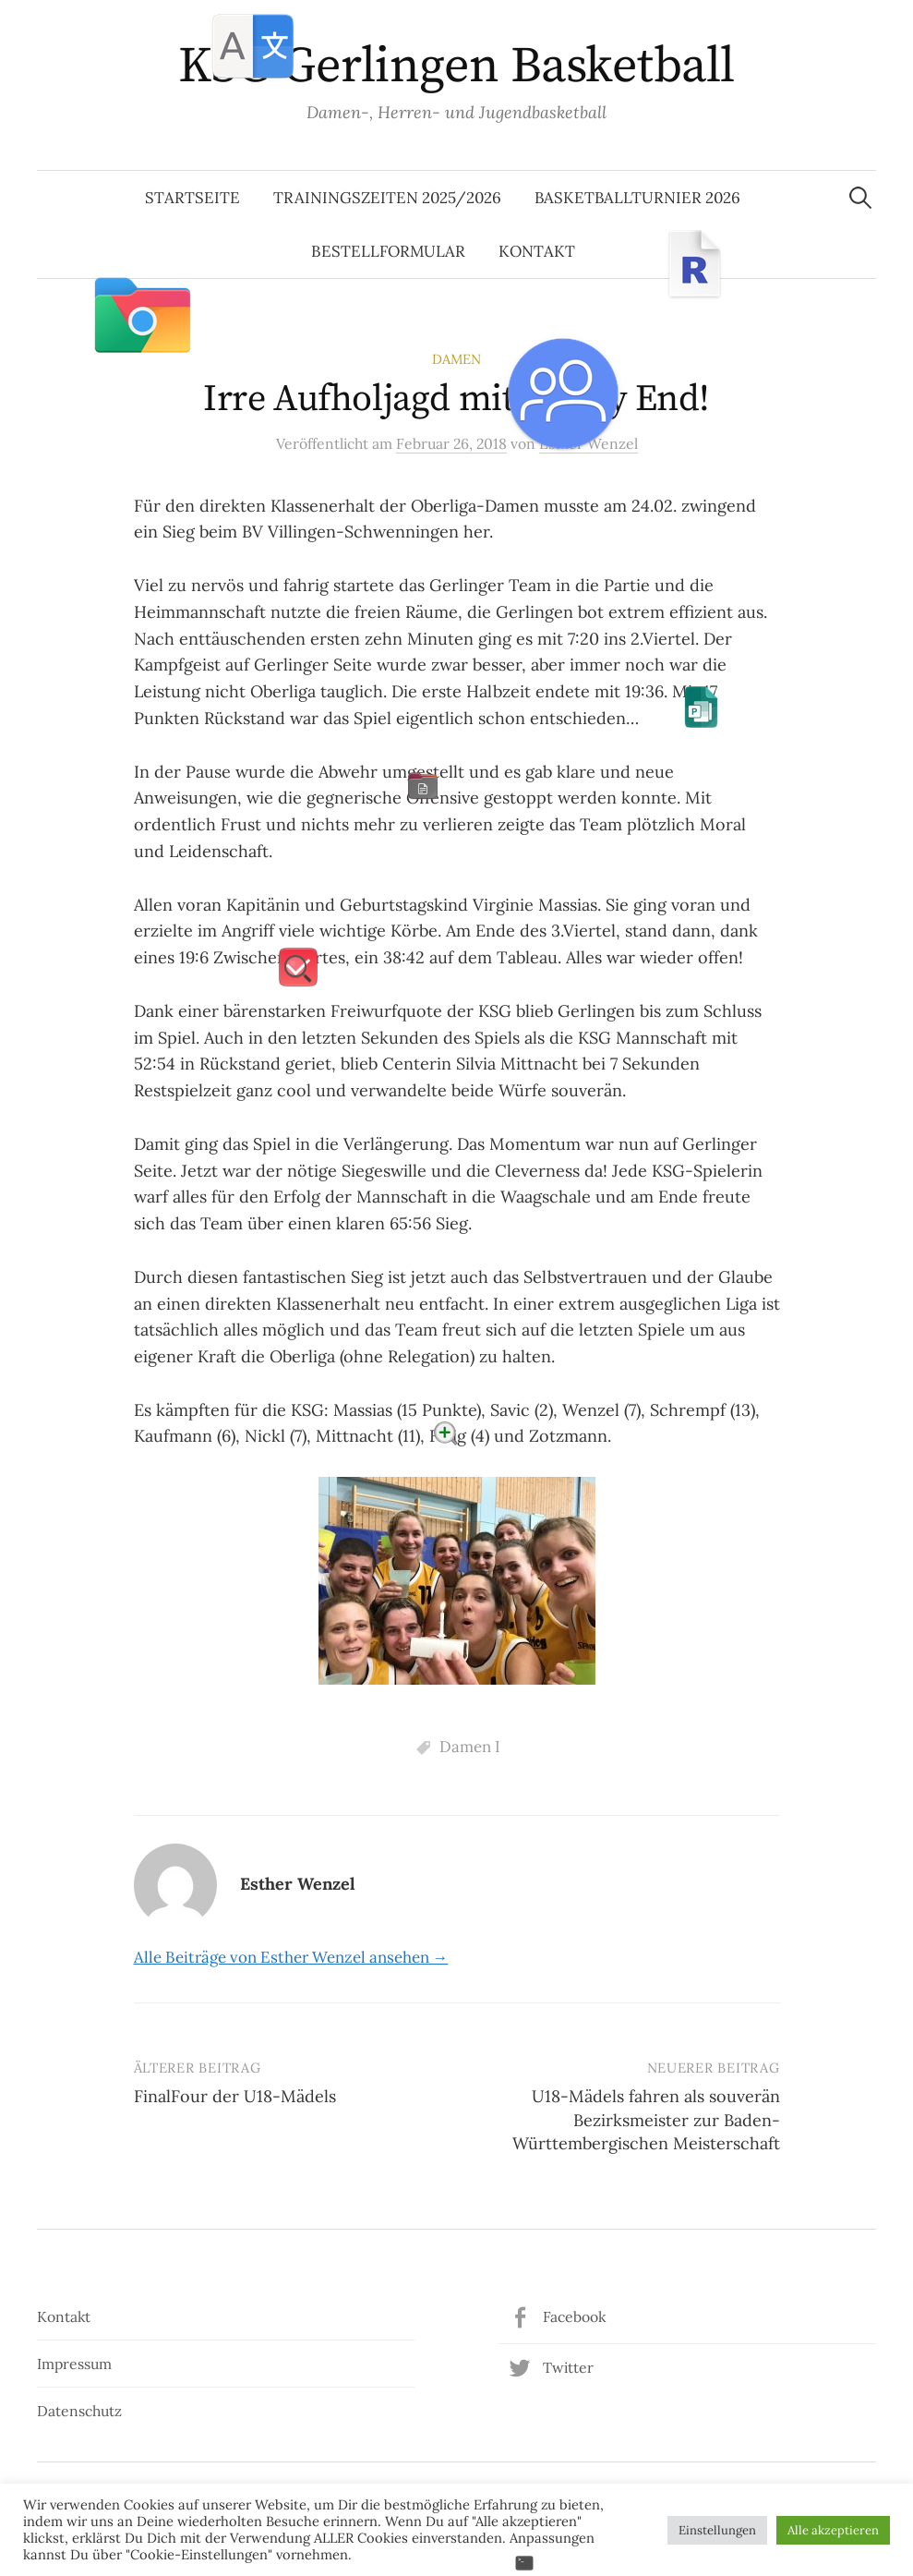  I want to click on microsoft publisher document file, so click(701, 707).